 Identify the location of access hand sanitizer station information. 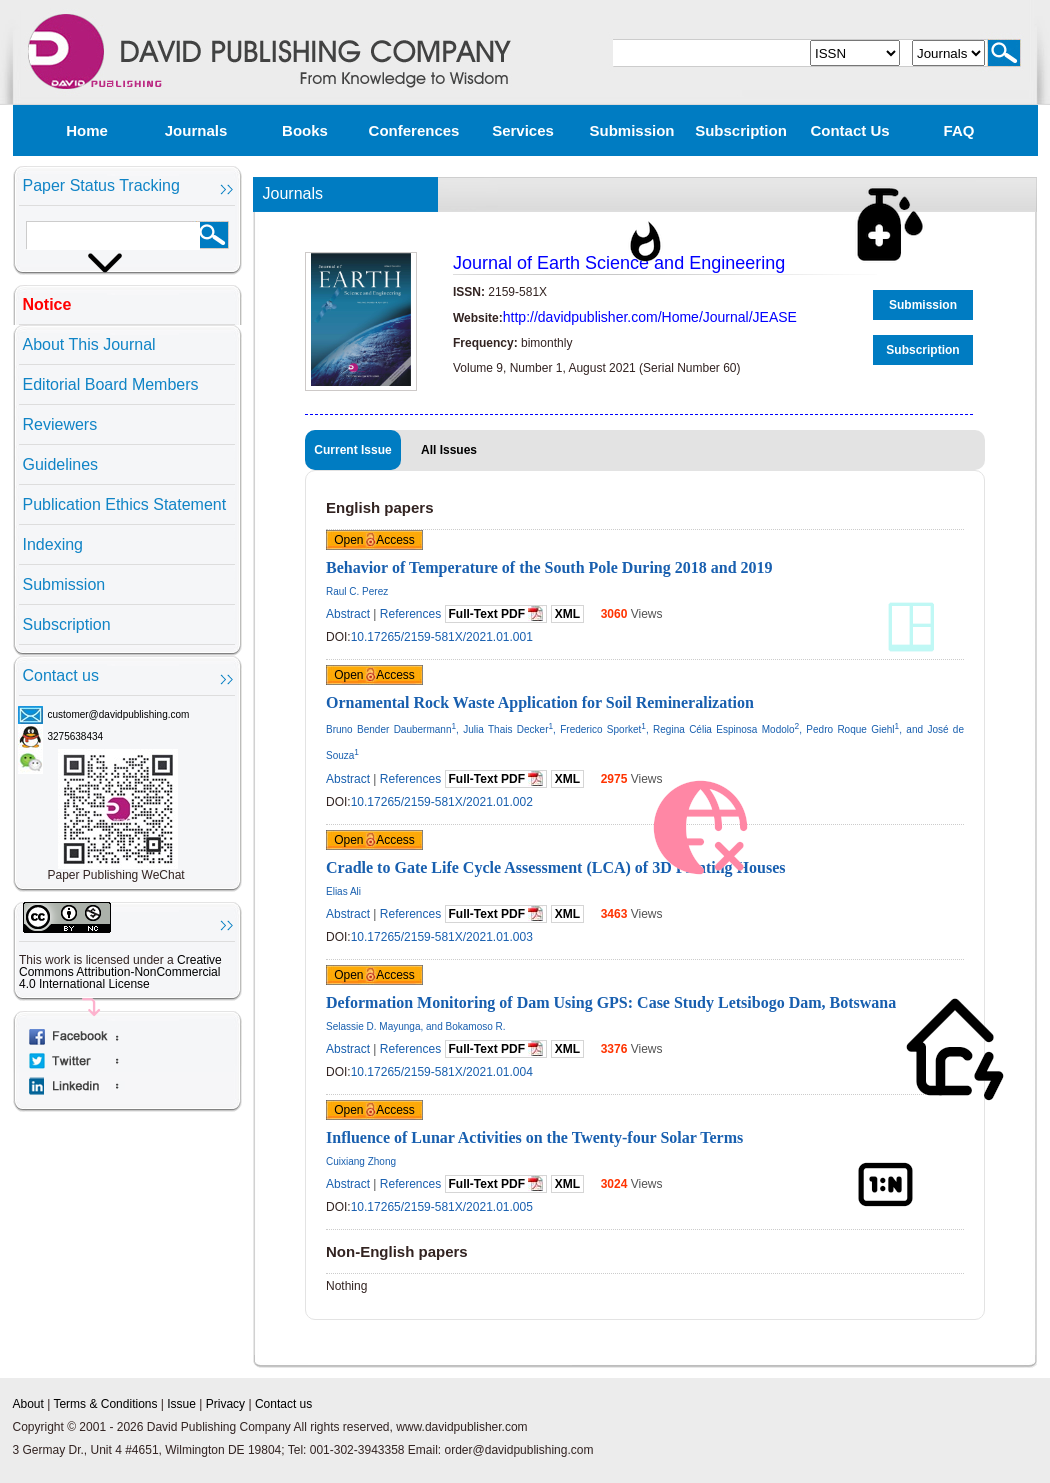
(886, 224).